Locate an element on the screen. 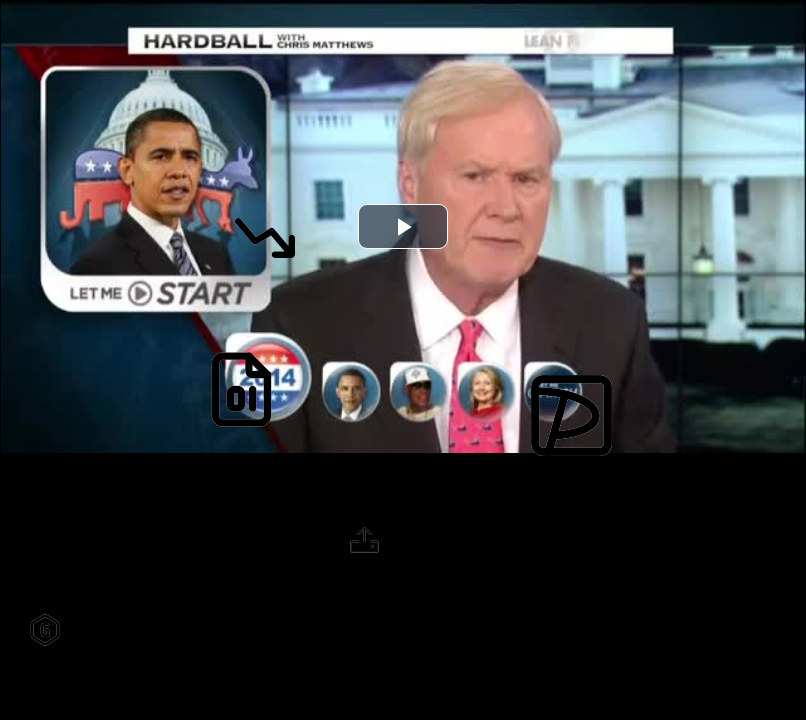 Image resolution: width=806 pixels, height=720 pixels. indicates a "G" rating or classification is located at coordinates (45, 630).